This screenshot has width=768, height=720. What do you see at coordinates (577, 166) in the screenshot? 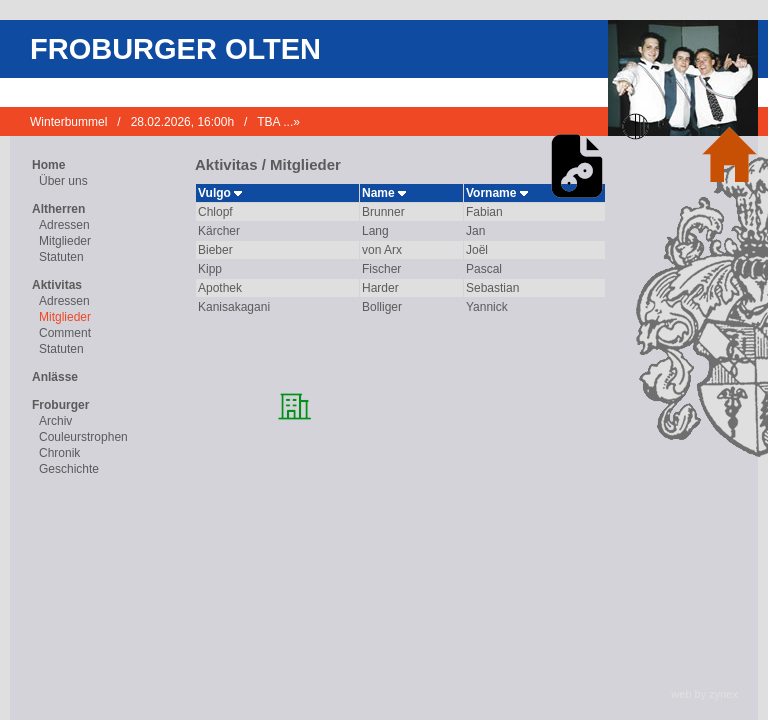
I see `open a vector graphics file` at bounding box center [577, 166].